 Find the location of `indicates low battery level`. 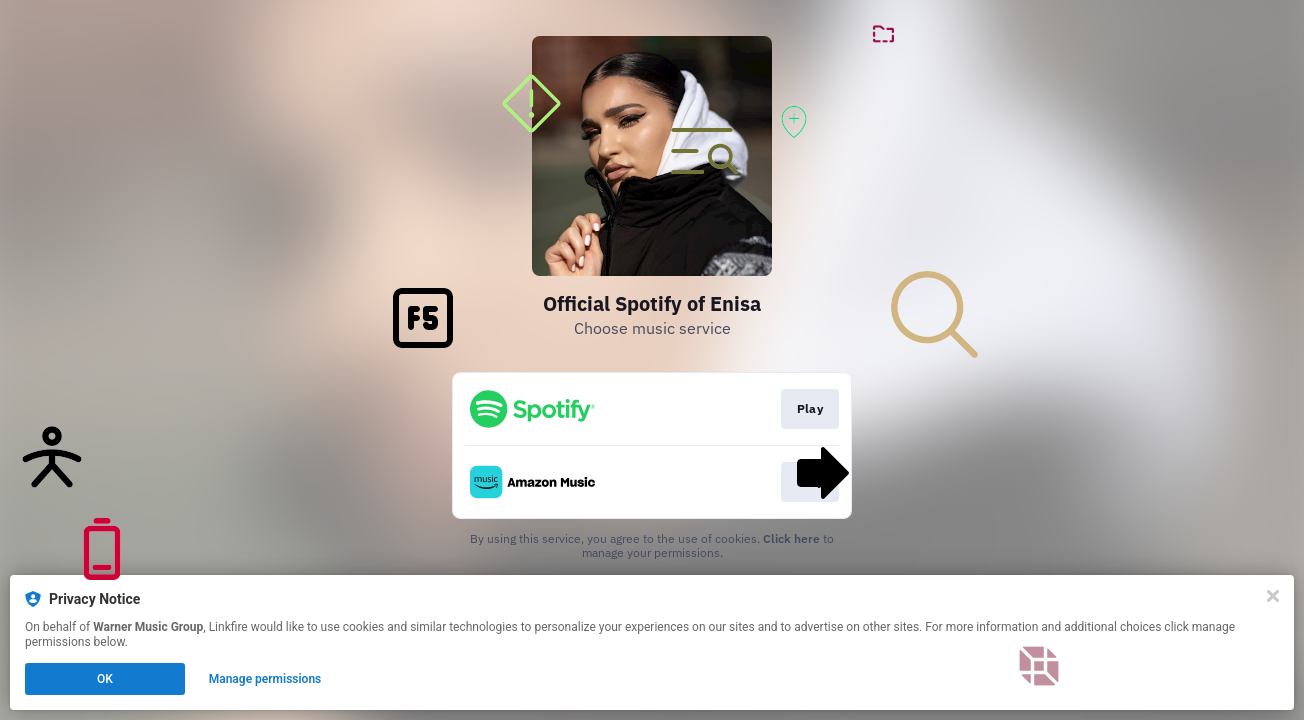

indicates low battery level is located at coordinates (102, 549).